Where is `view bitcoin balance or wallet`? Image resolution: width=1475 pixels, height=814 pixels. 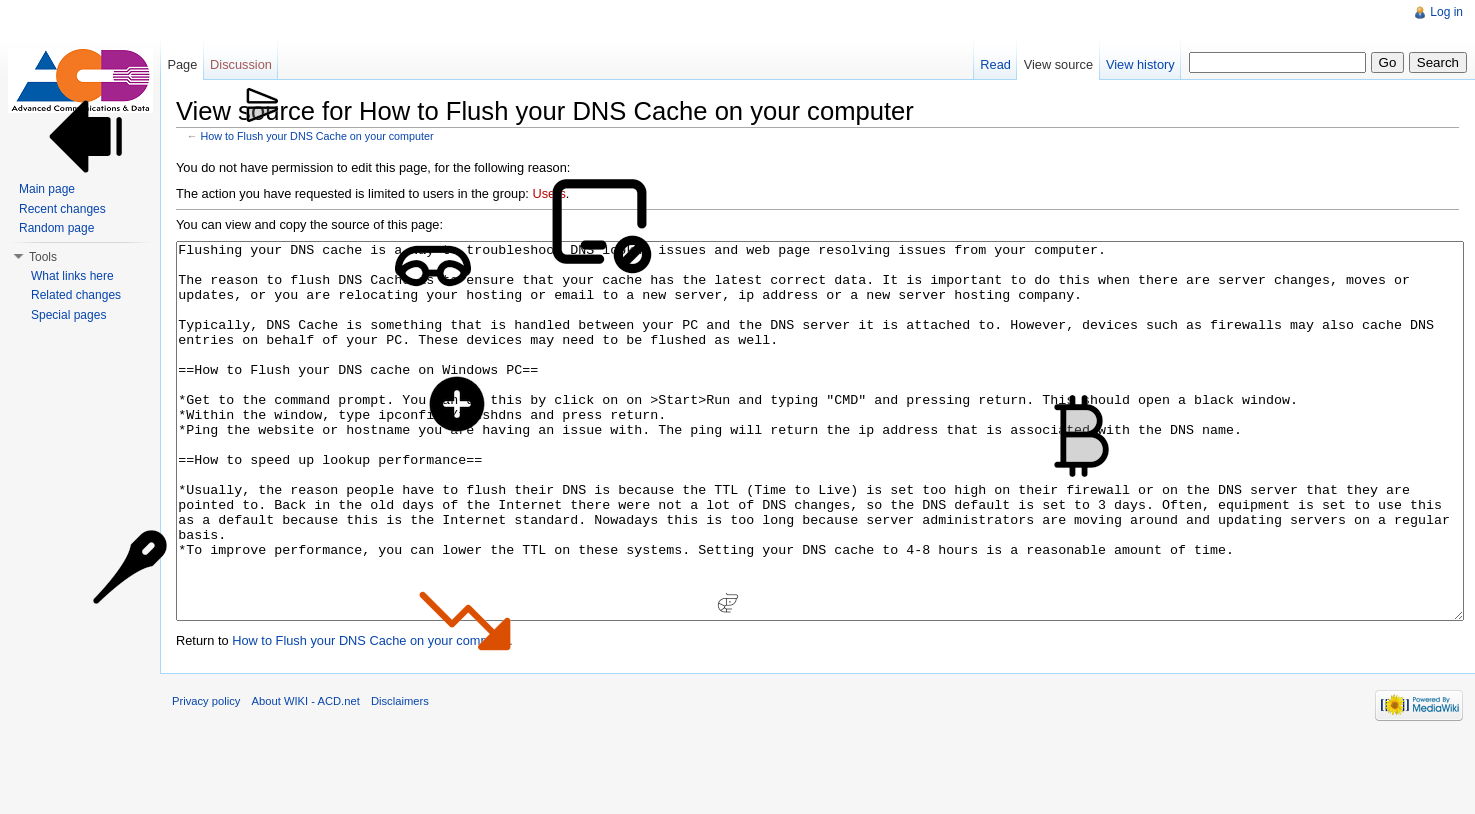 view bitcoin balance or wallet is located at coordinates (1078, 437).